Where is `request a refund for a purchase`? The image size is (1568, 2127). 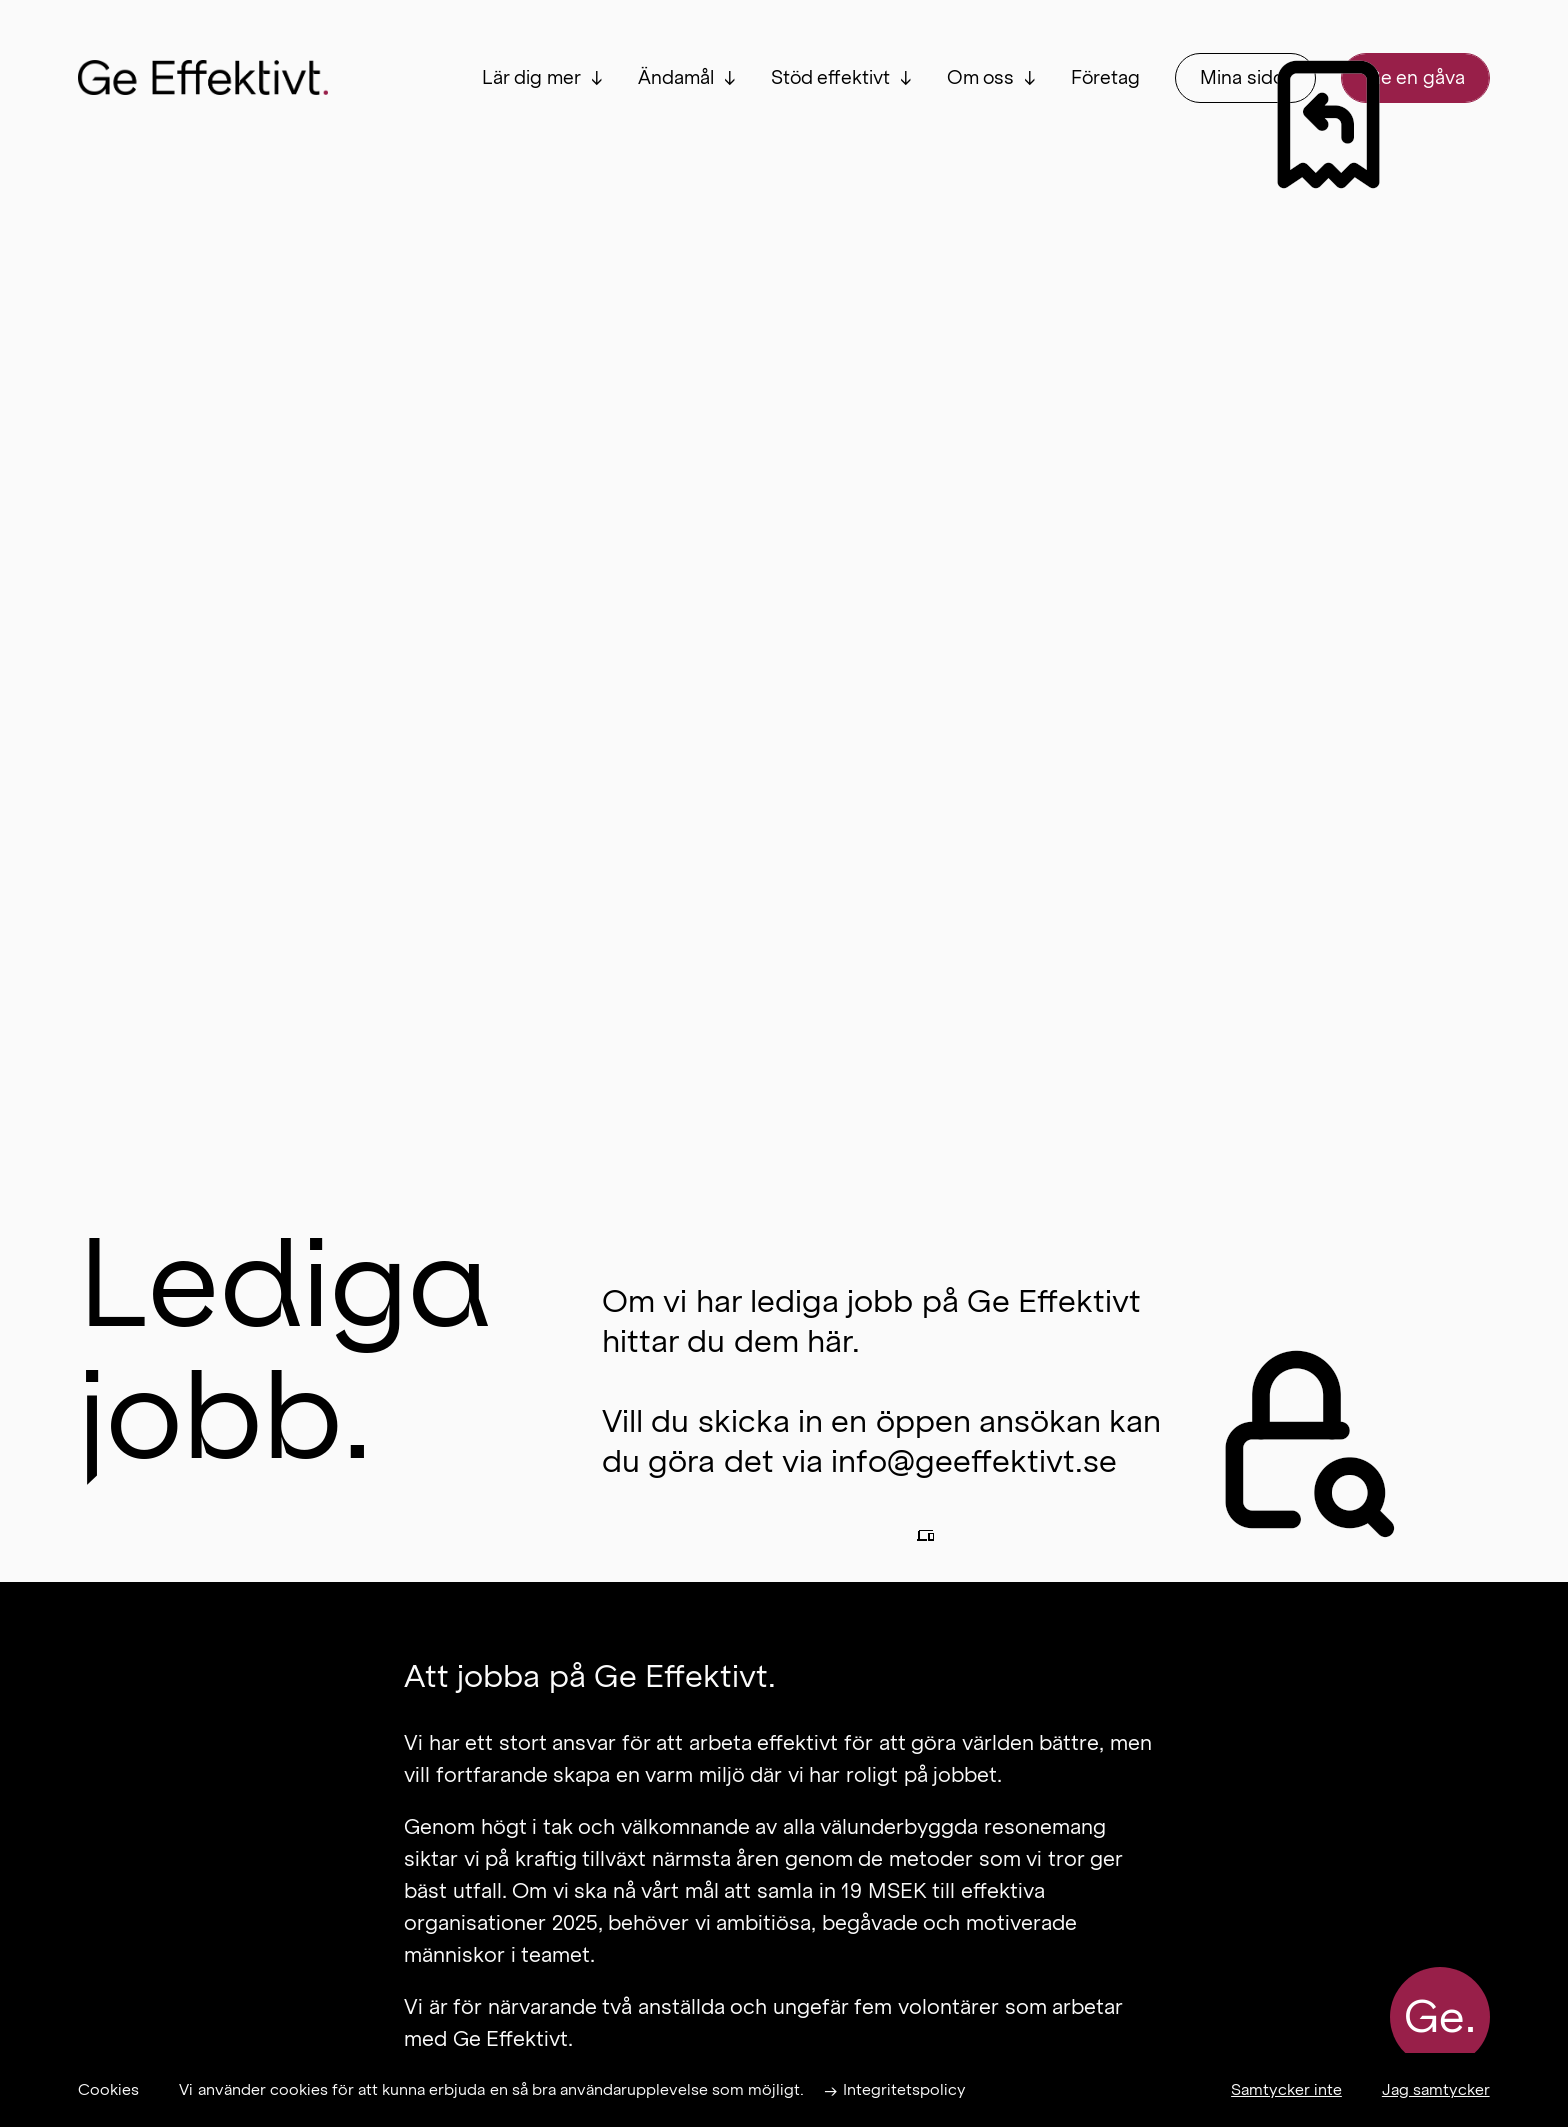 request a refund for a purchase is located at coordinates (1328, 124).